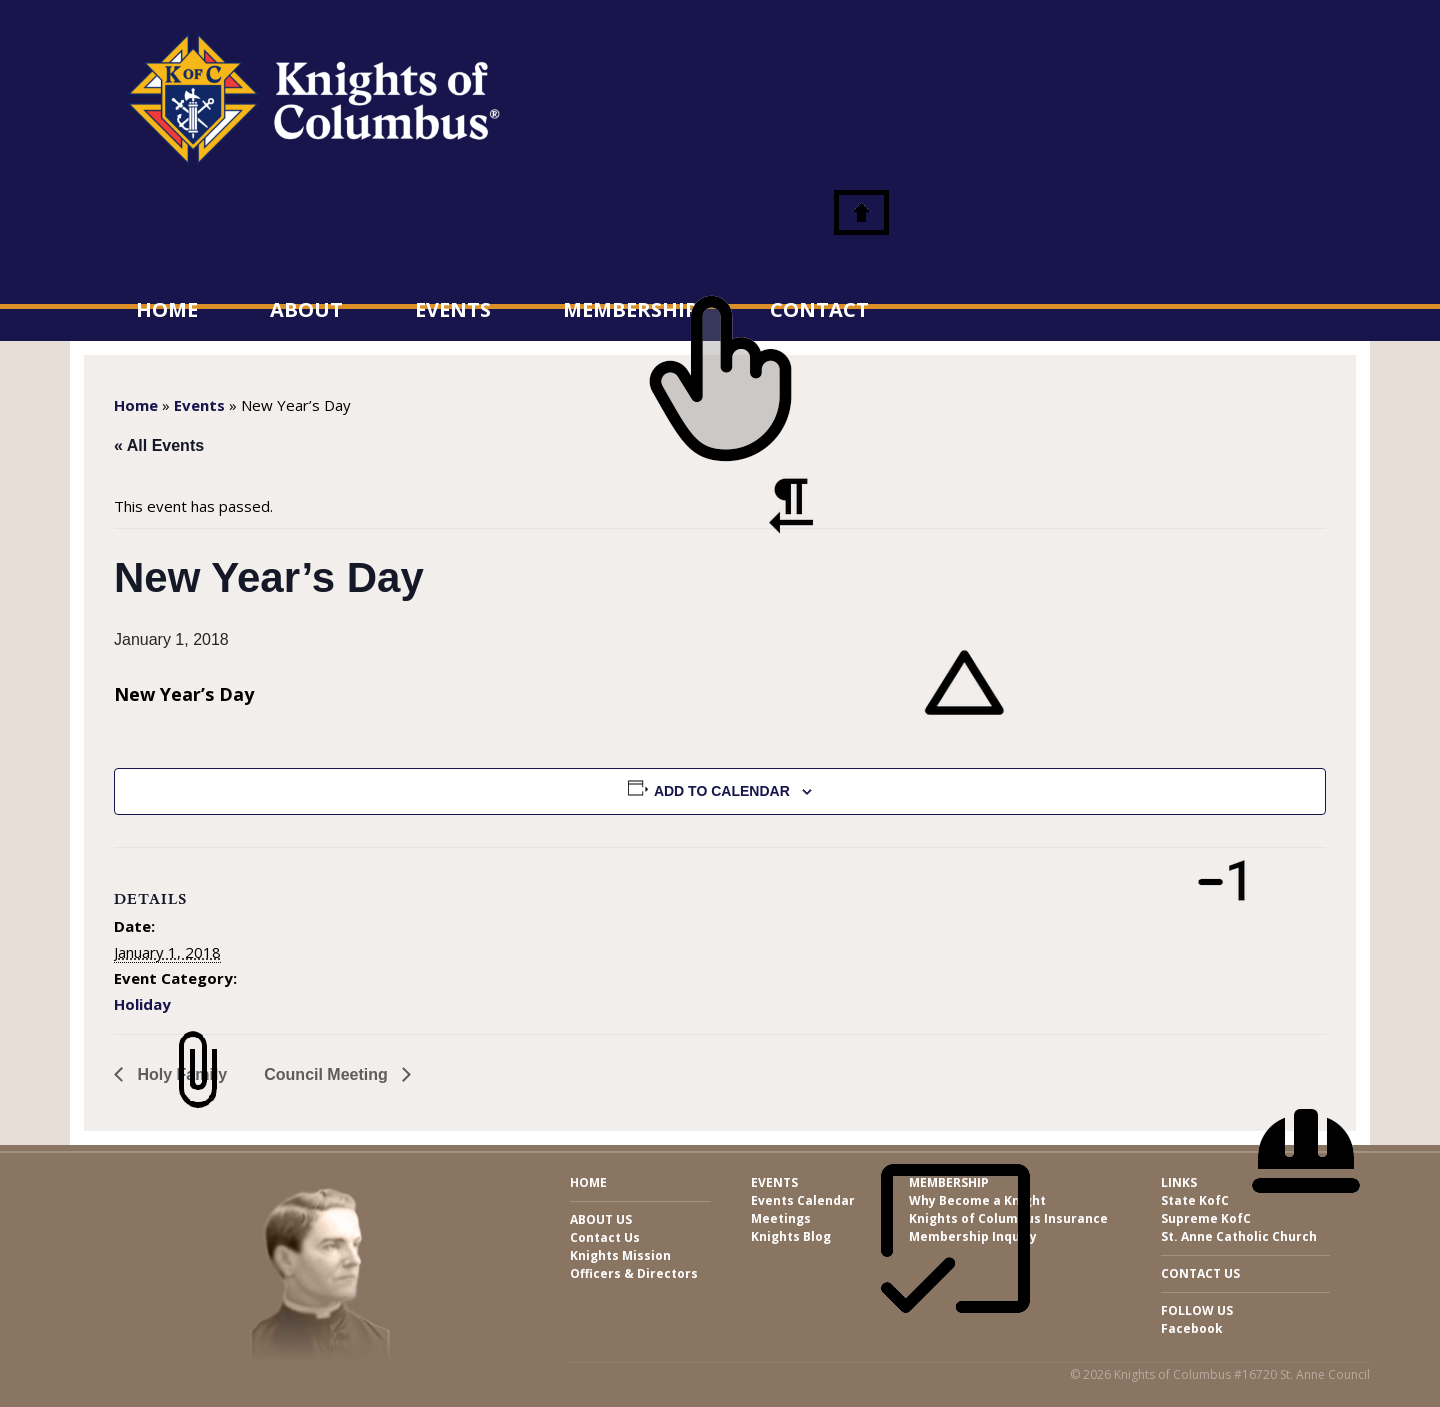 This screenshot has width=1440, height=1407. I want to click on attach a file to your message, so click(196, 1069).